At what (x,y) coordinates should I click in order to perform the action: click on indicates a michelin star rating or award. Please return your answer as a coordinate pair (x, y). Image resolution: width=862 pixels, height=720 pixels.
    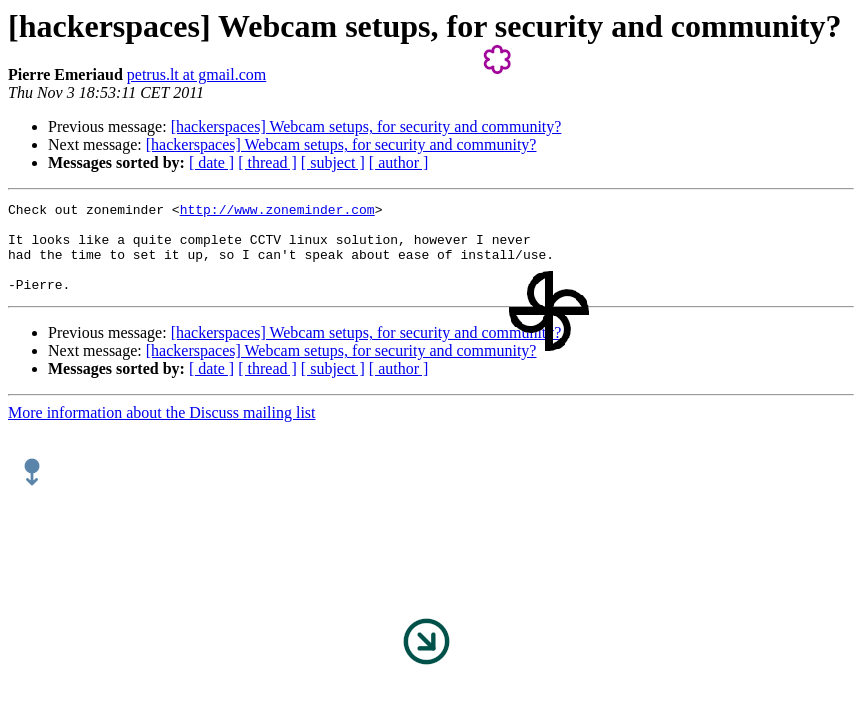
    Looking at the image, I should click on (497, 59).